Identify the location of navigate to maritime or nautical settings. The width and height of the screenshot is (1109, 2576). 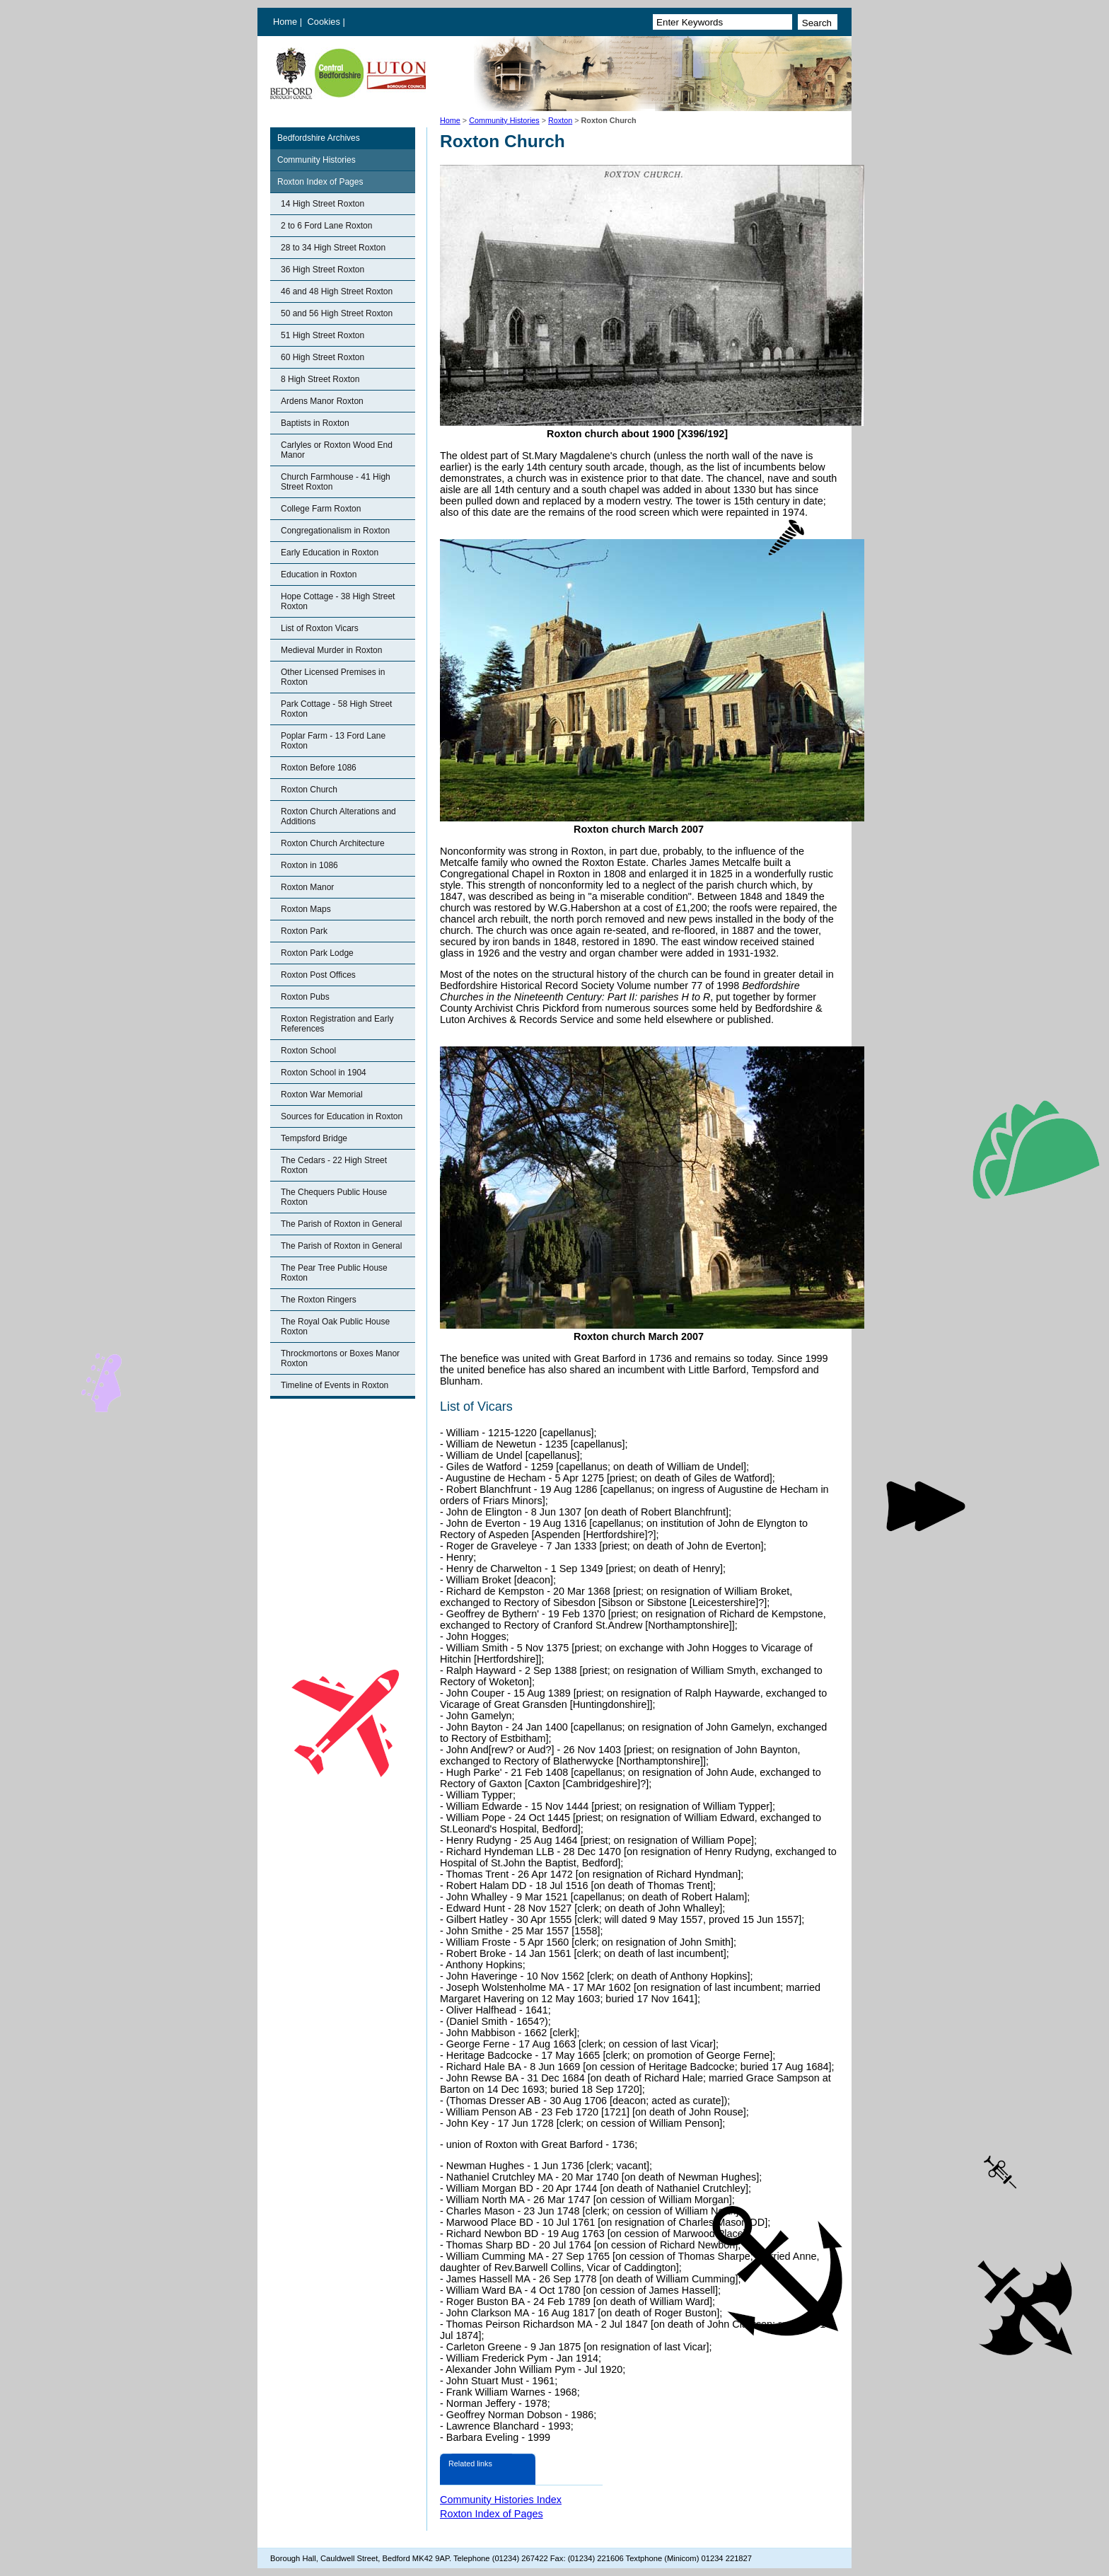
(778, 2270).